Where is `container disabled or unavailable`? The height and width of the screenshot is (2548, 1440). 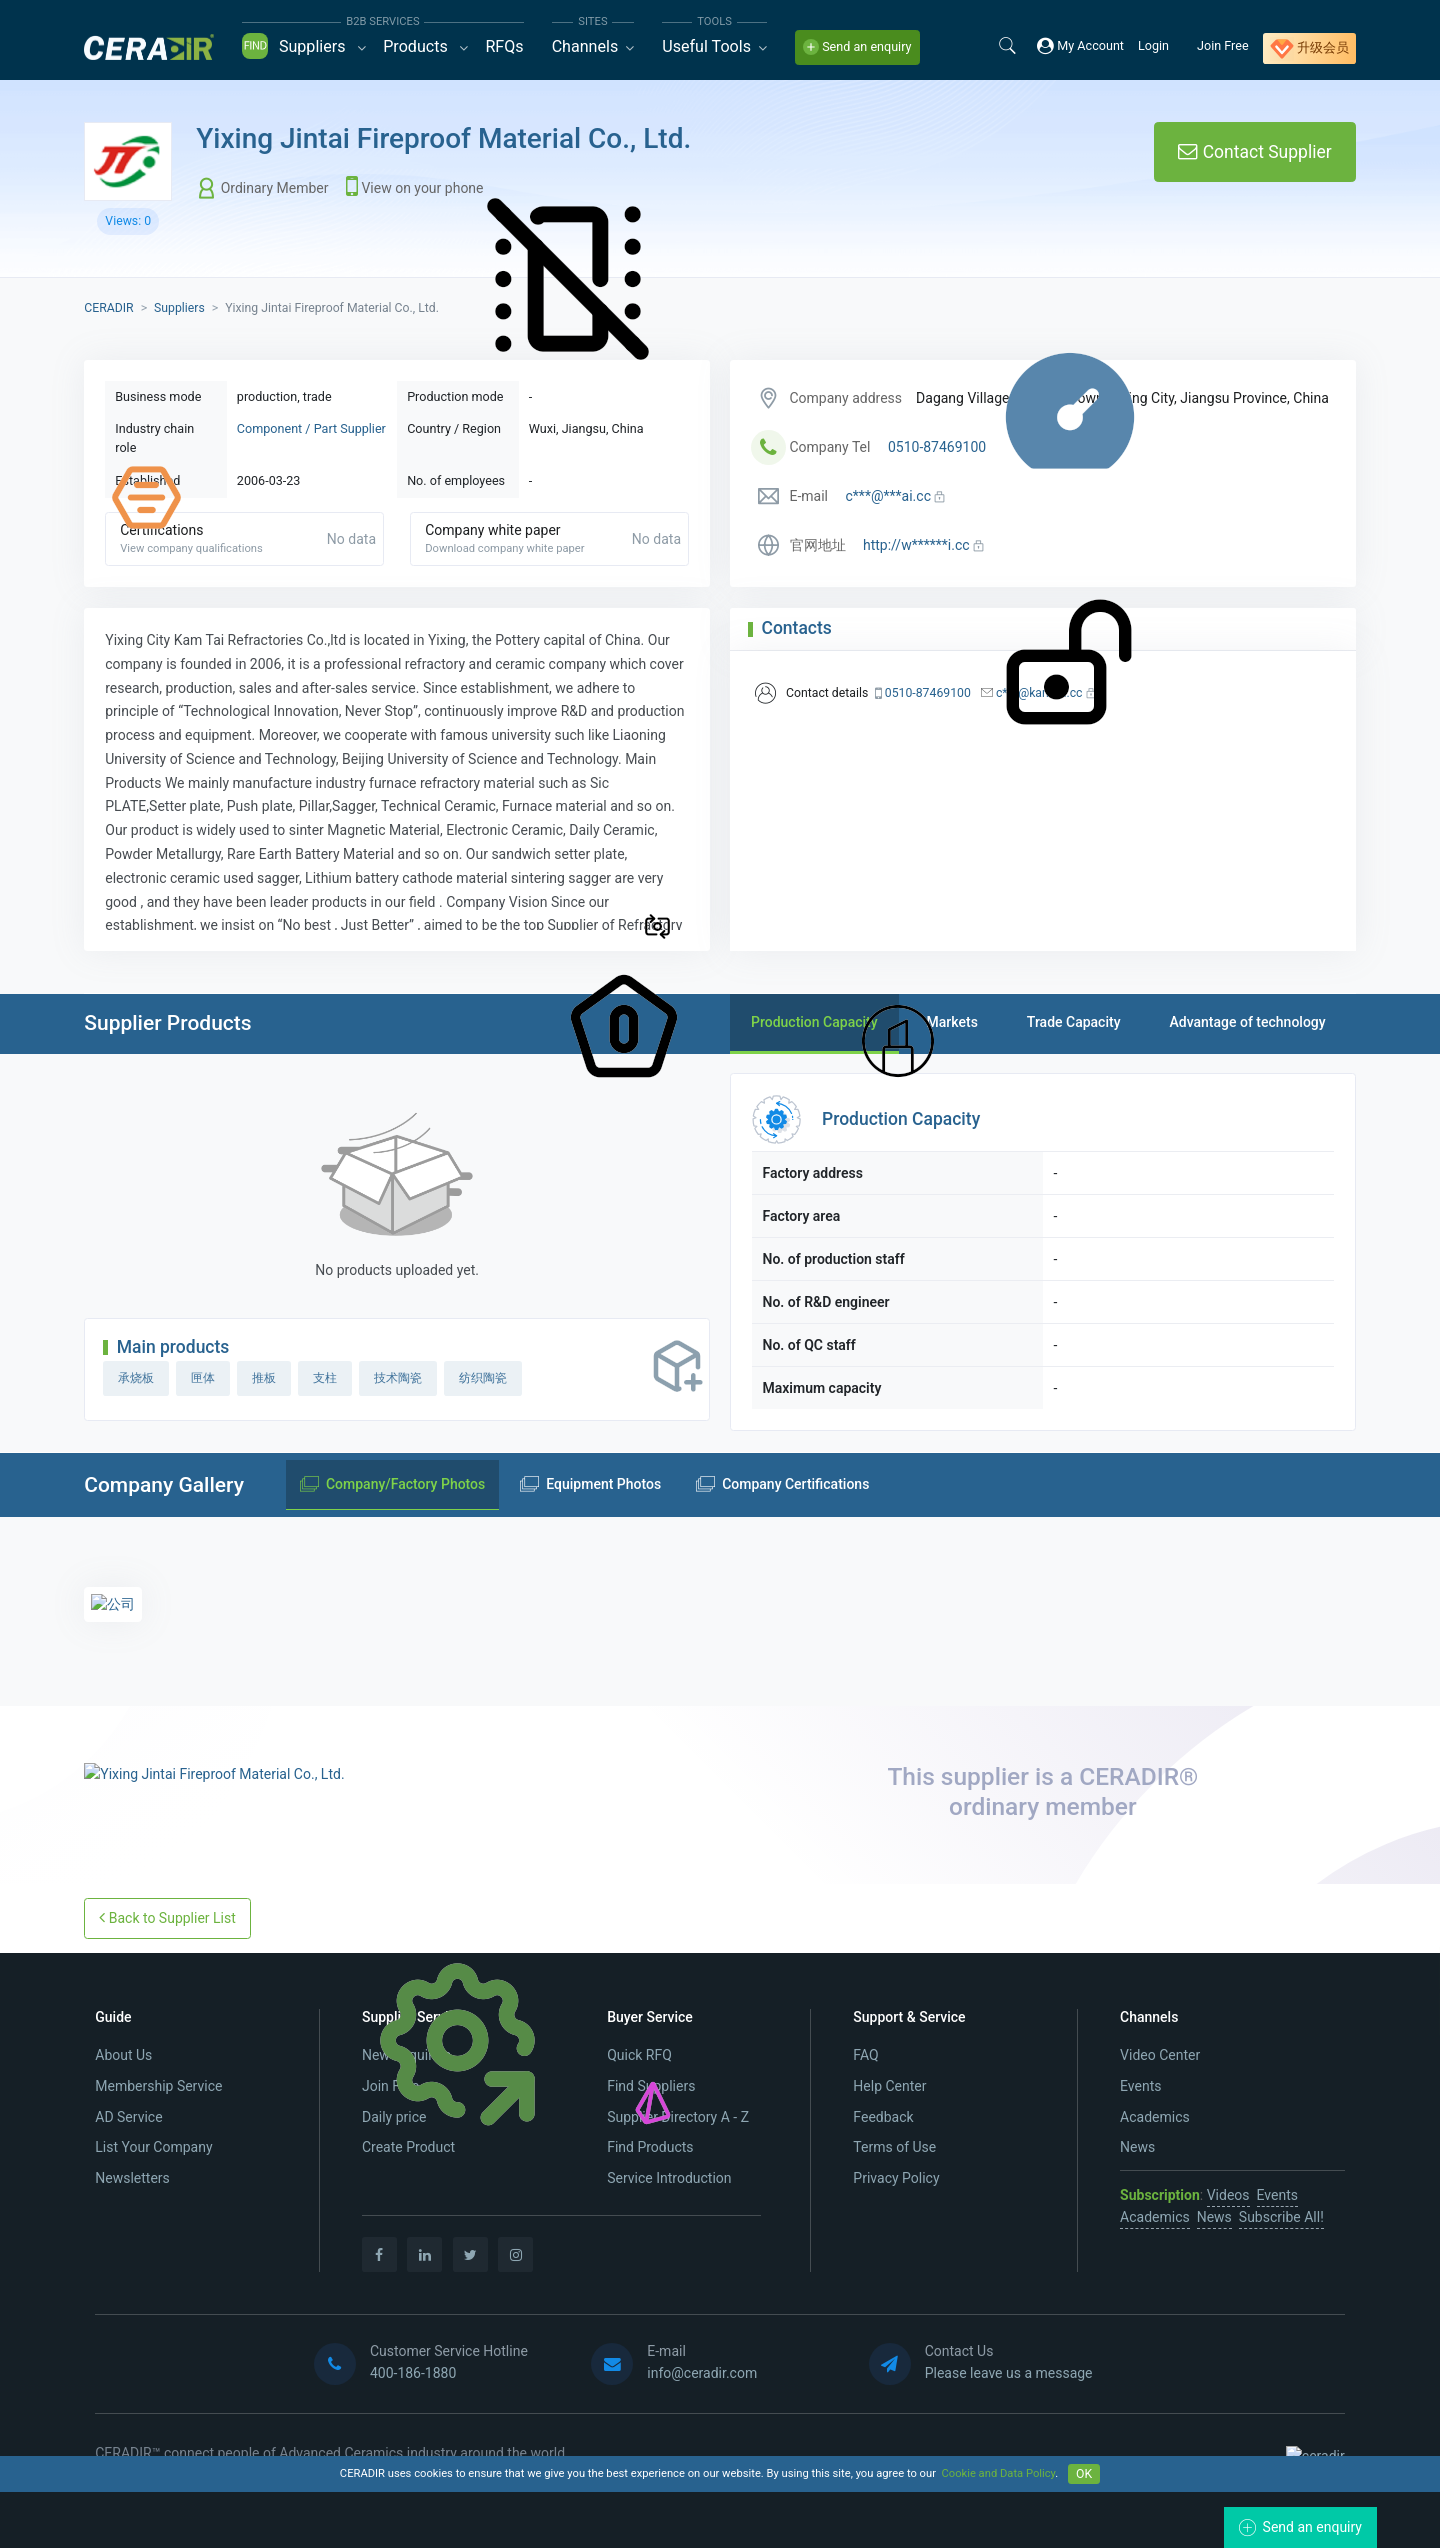 container disabled or unavailable is located at coordinates (568, 279).